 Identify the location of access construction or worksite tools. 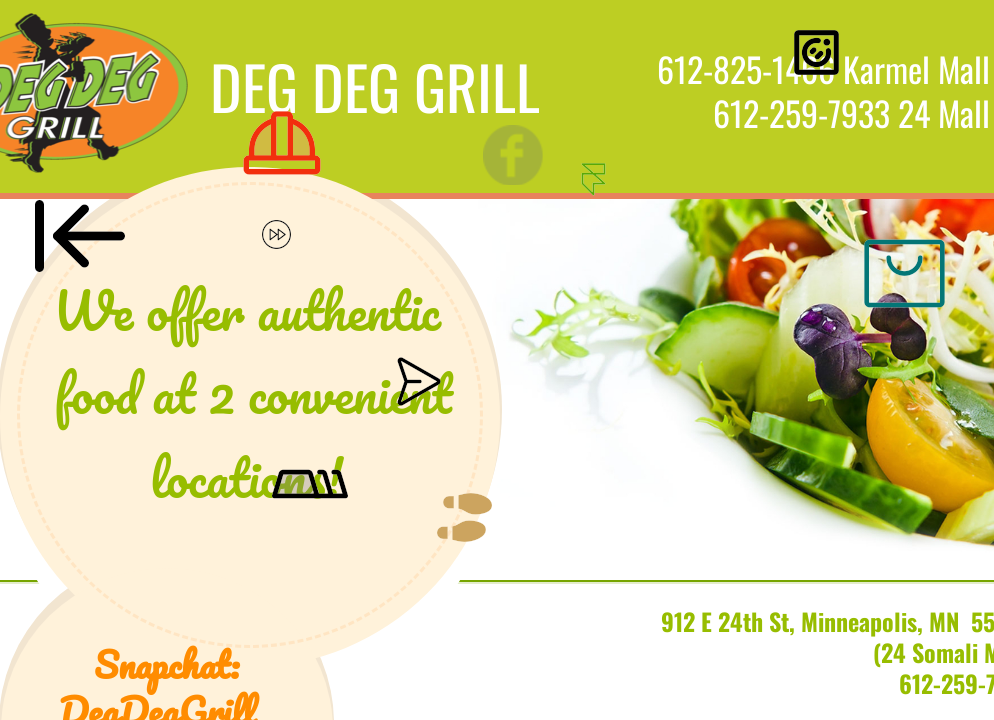
(282, 147).